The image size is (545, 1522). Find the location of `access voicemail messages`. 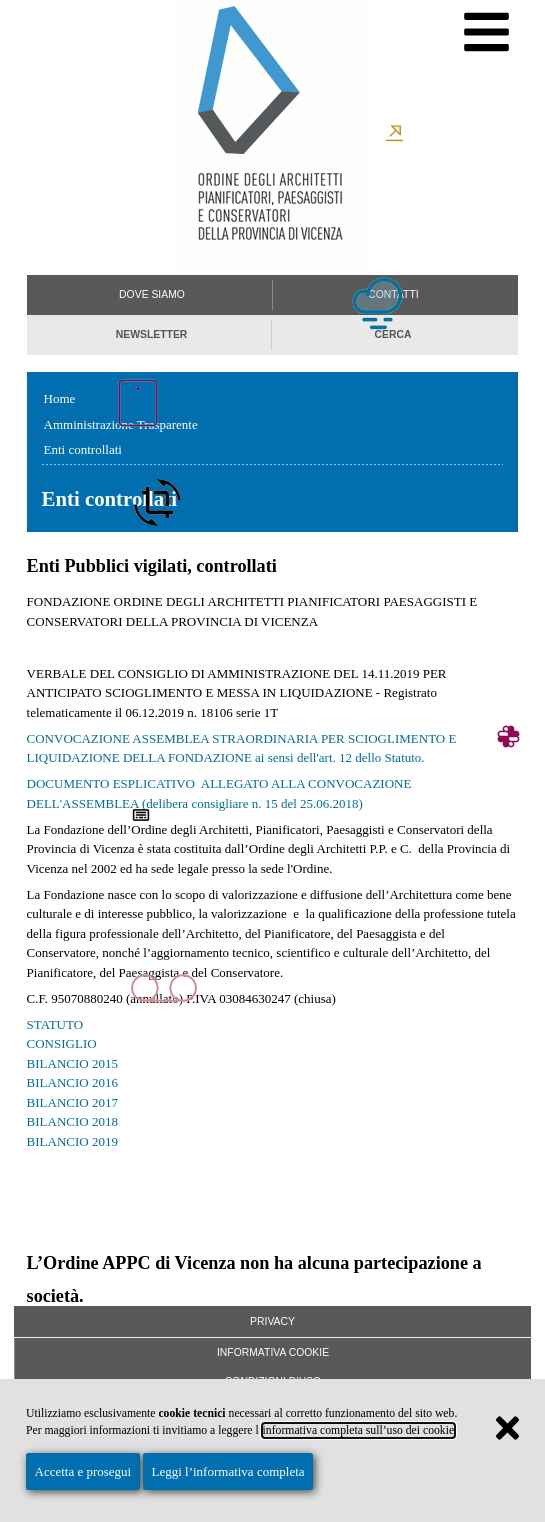

access voicemail messages is located at coordinates (164, 988).